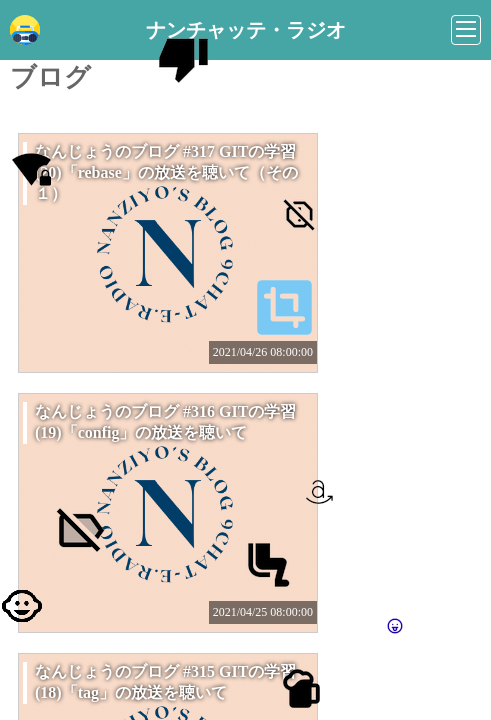  I want to click on disable or turn off reporting, so click(299, 214).